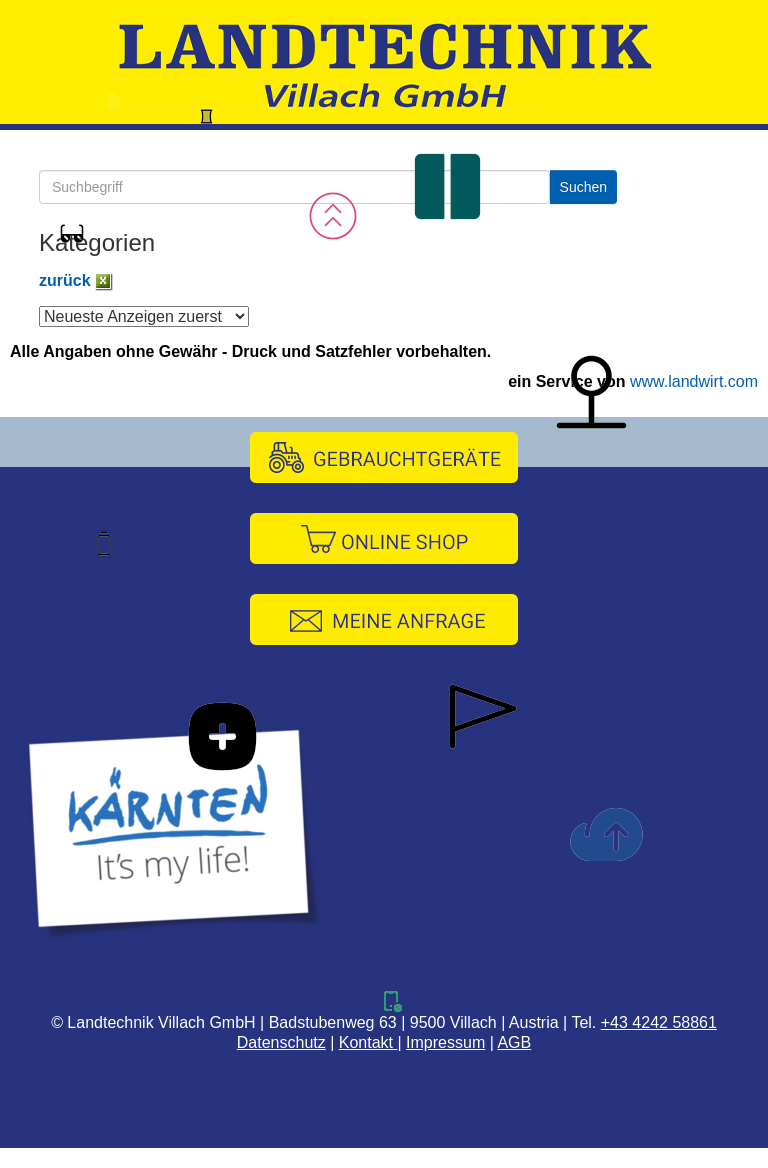 This screenshot has height=1168, width=768. Describe the element at coordinates (104, 544) in the screenshot. I see `indicates empty or depleted battery` at that location.